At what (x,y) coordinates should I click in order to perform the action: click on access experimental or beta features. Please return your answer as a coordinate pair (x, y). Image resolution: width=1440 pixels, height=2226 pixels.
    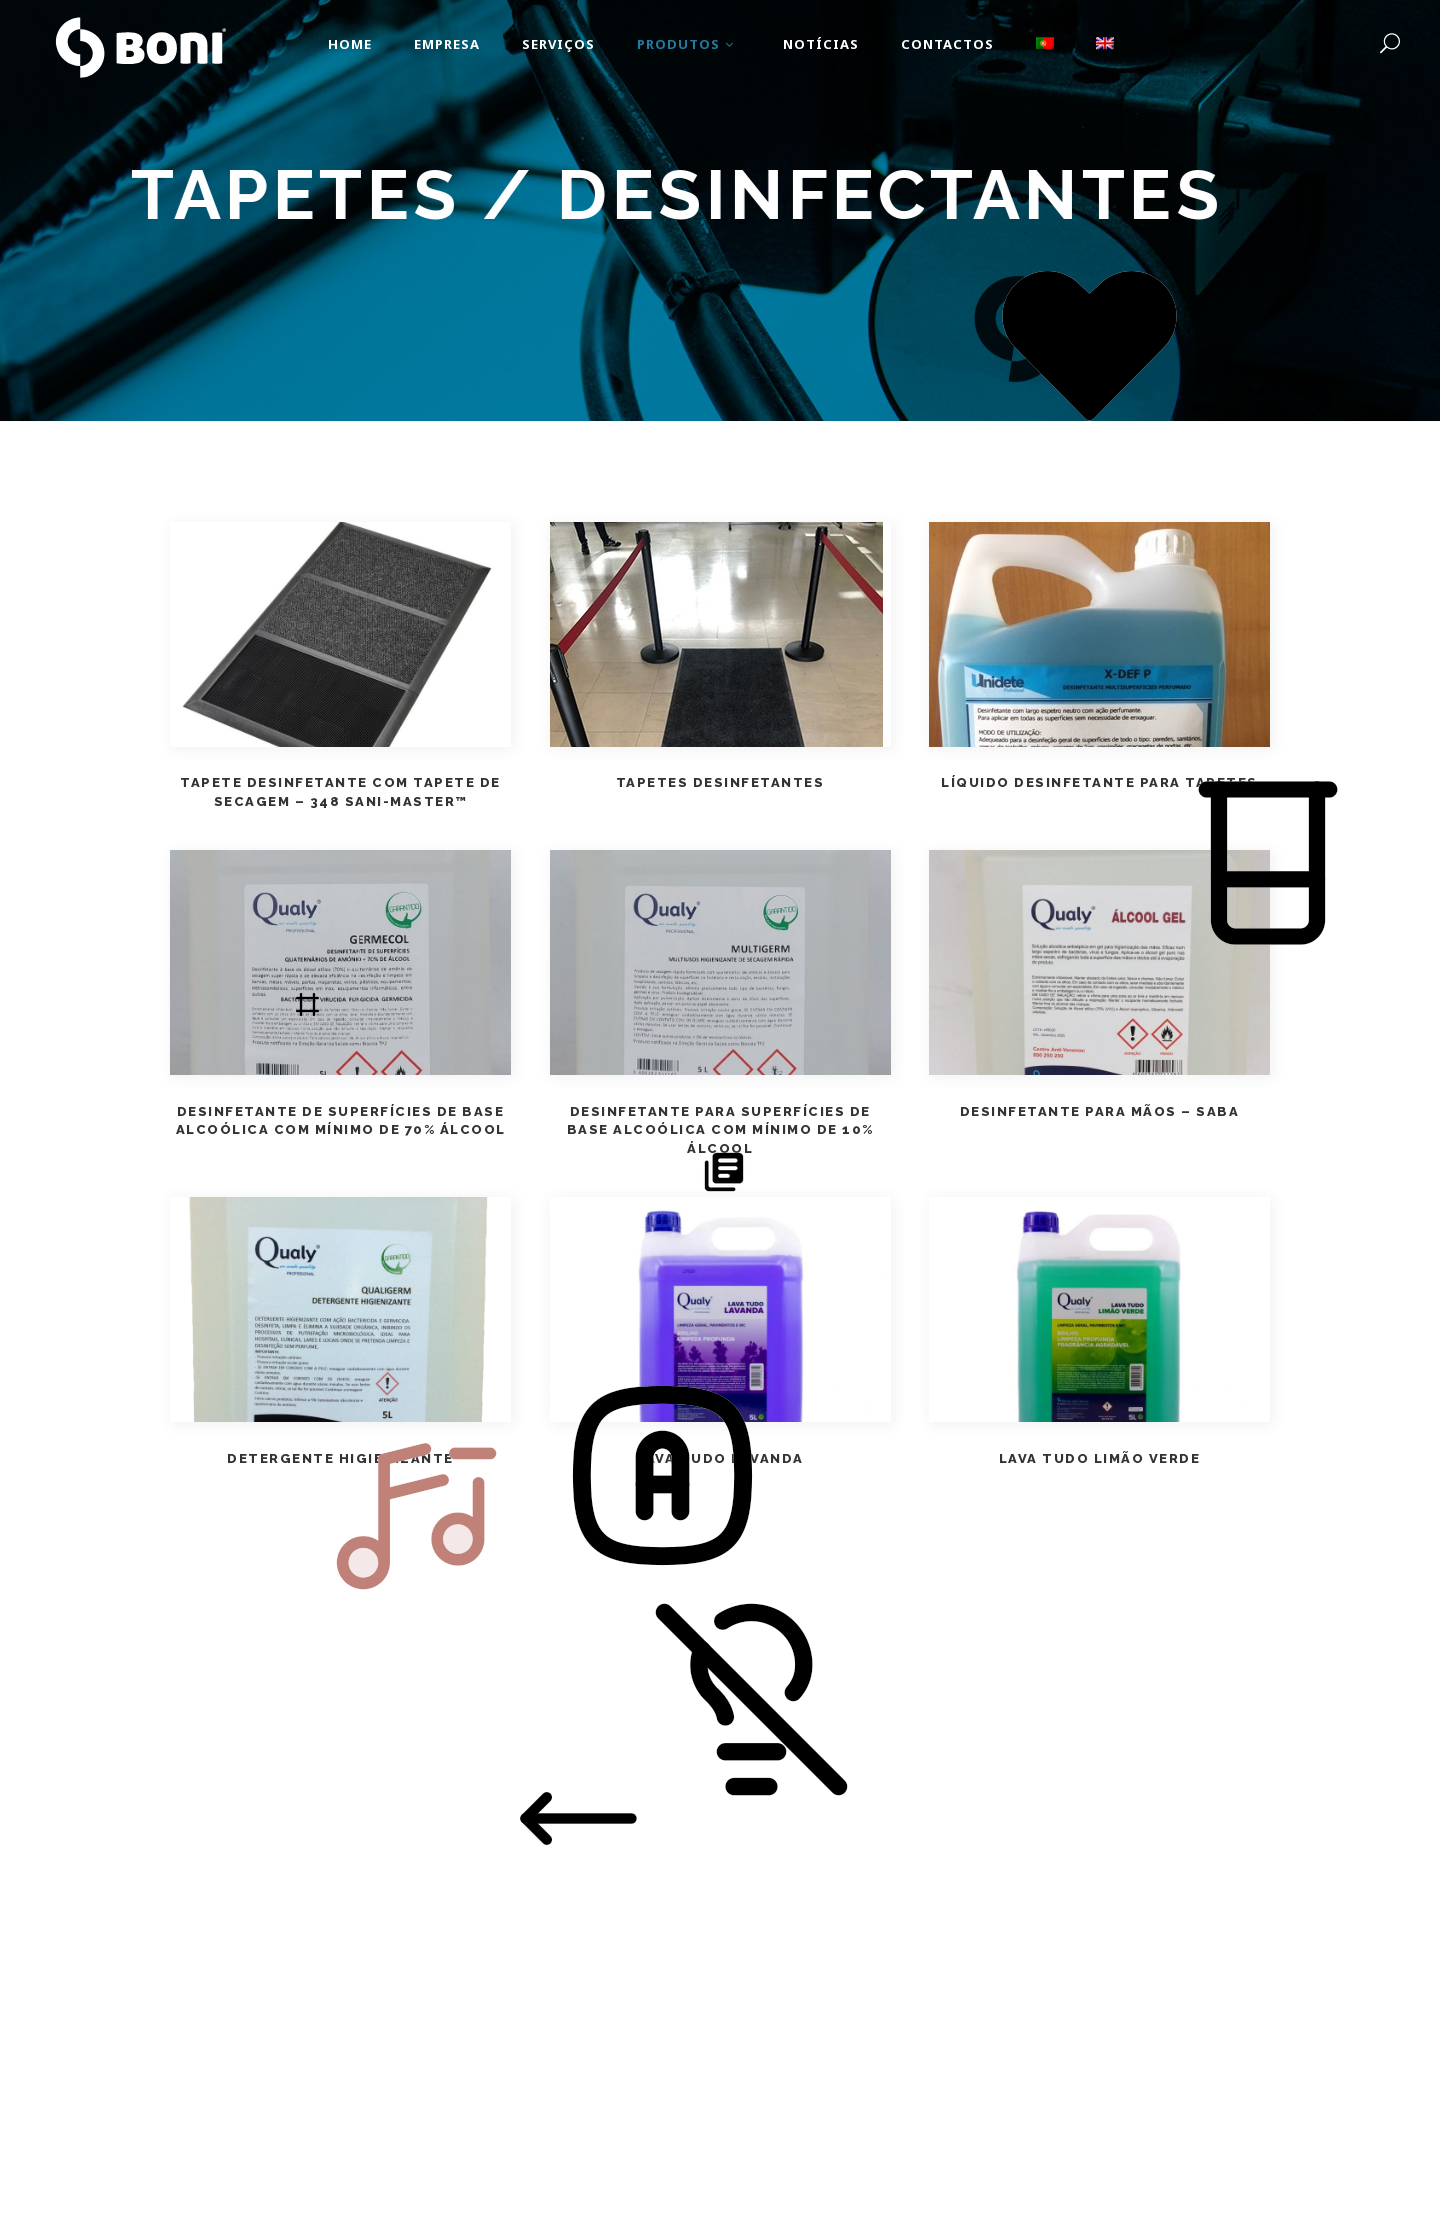
    Looking at the image, I should click on (1268, 863).